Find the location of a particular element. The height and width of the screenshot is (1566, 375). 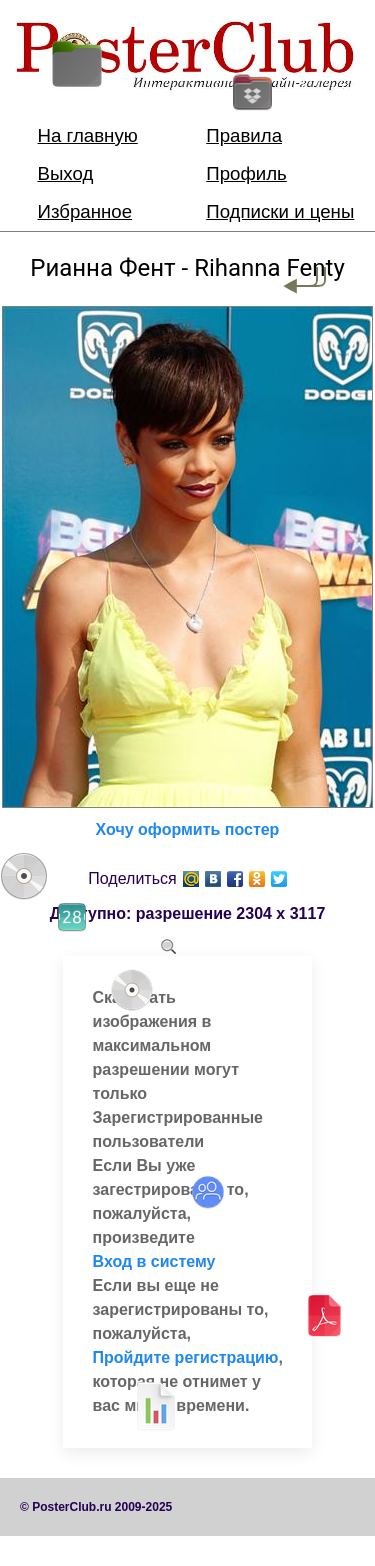

open folder to view contents is located at coordinates (77, 64).